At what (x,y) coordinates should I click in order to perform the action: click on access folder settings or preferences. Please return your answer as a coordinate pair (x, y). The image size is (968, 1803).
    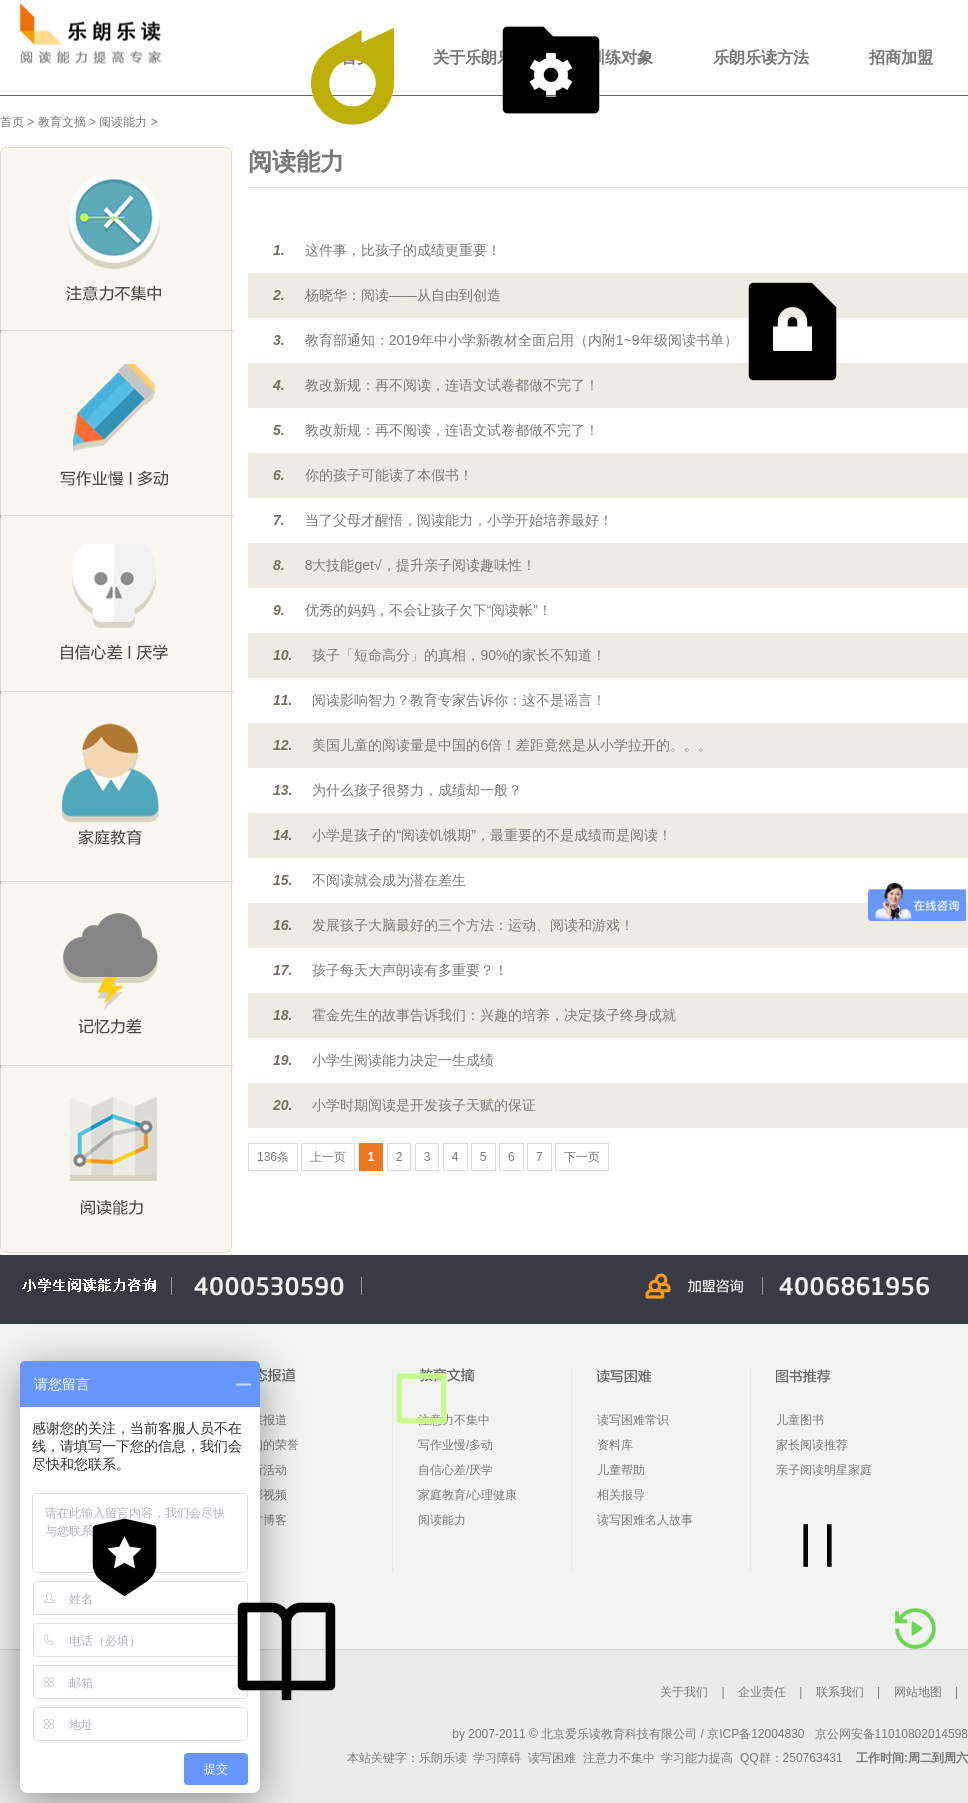
    Looking at the image, I should click on (551, 70).